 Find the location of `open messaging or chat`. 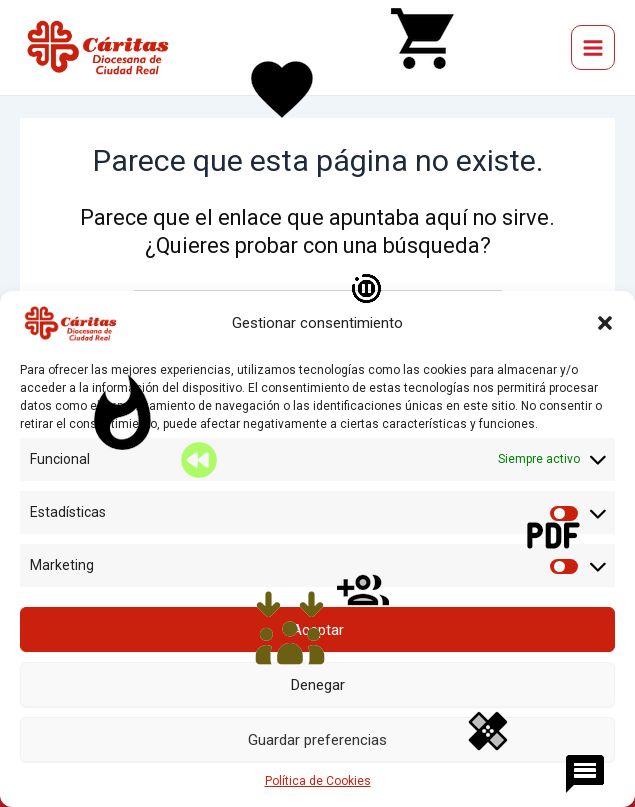

open messaging or chat is located at coordinates (585, 774).